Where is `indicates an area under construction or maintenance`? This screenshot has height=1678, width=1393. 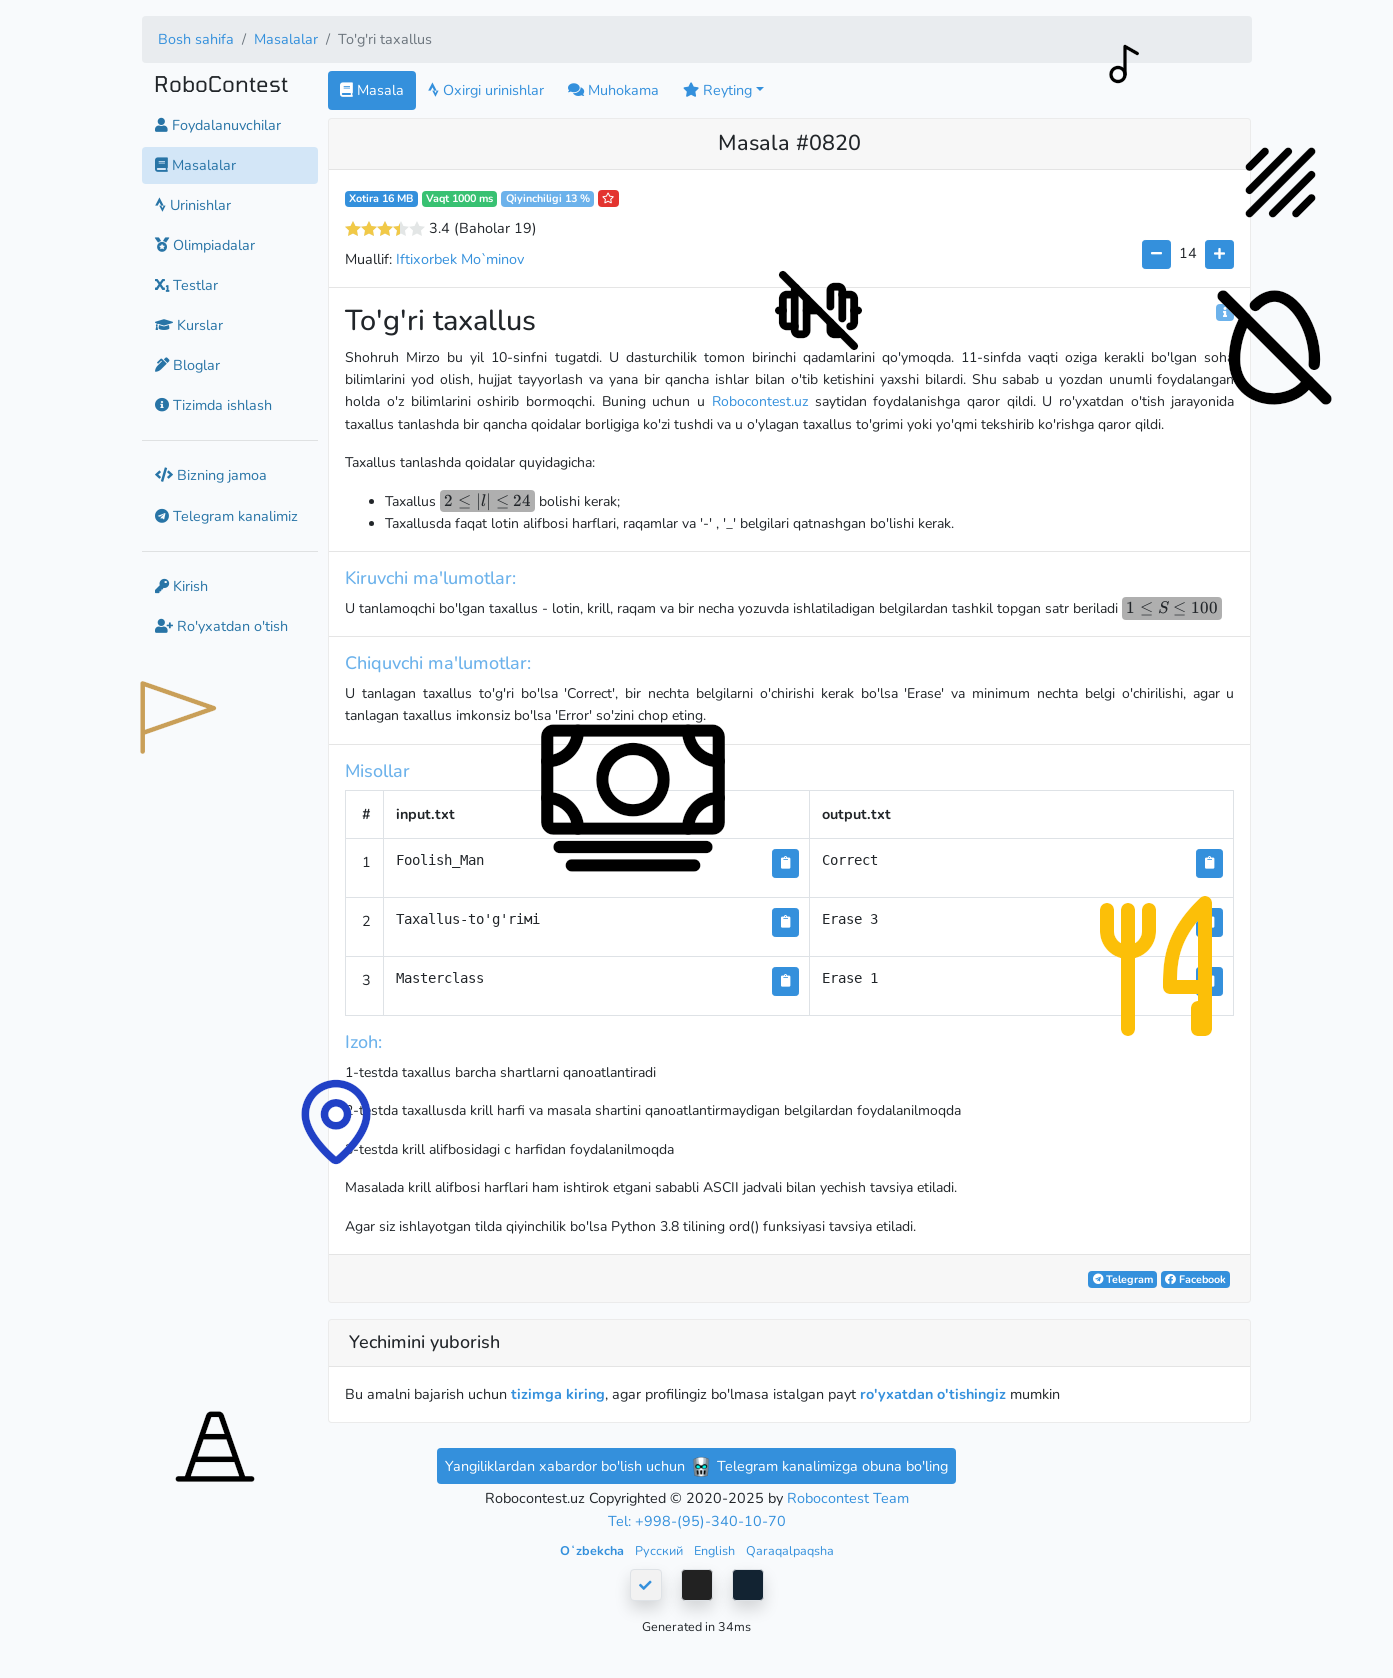
indicates an area under construction or maintenance is located at coordinates (215, 1448).